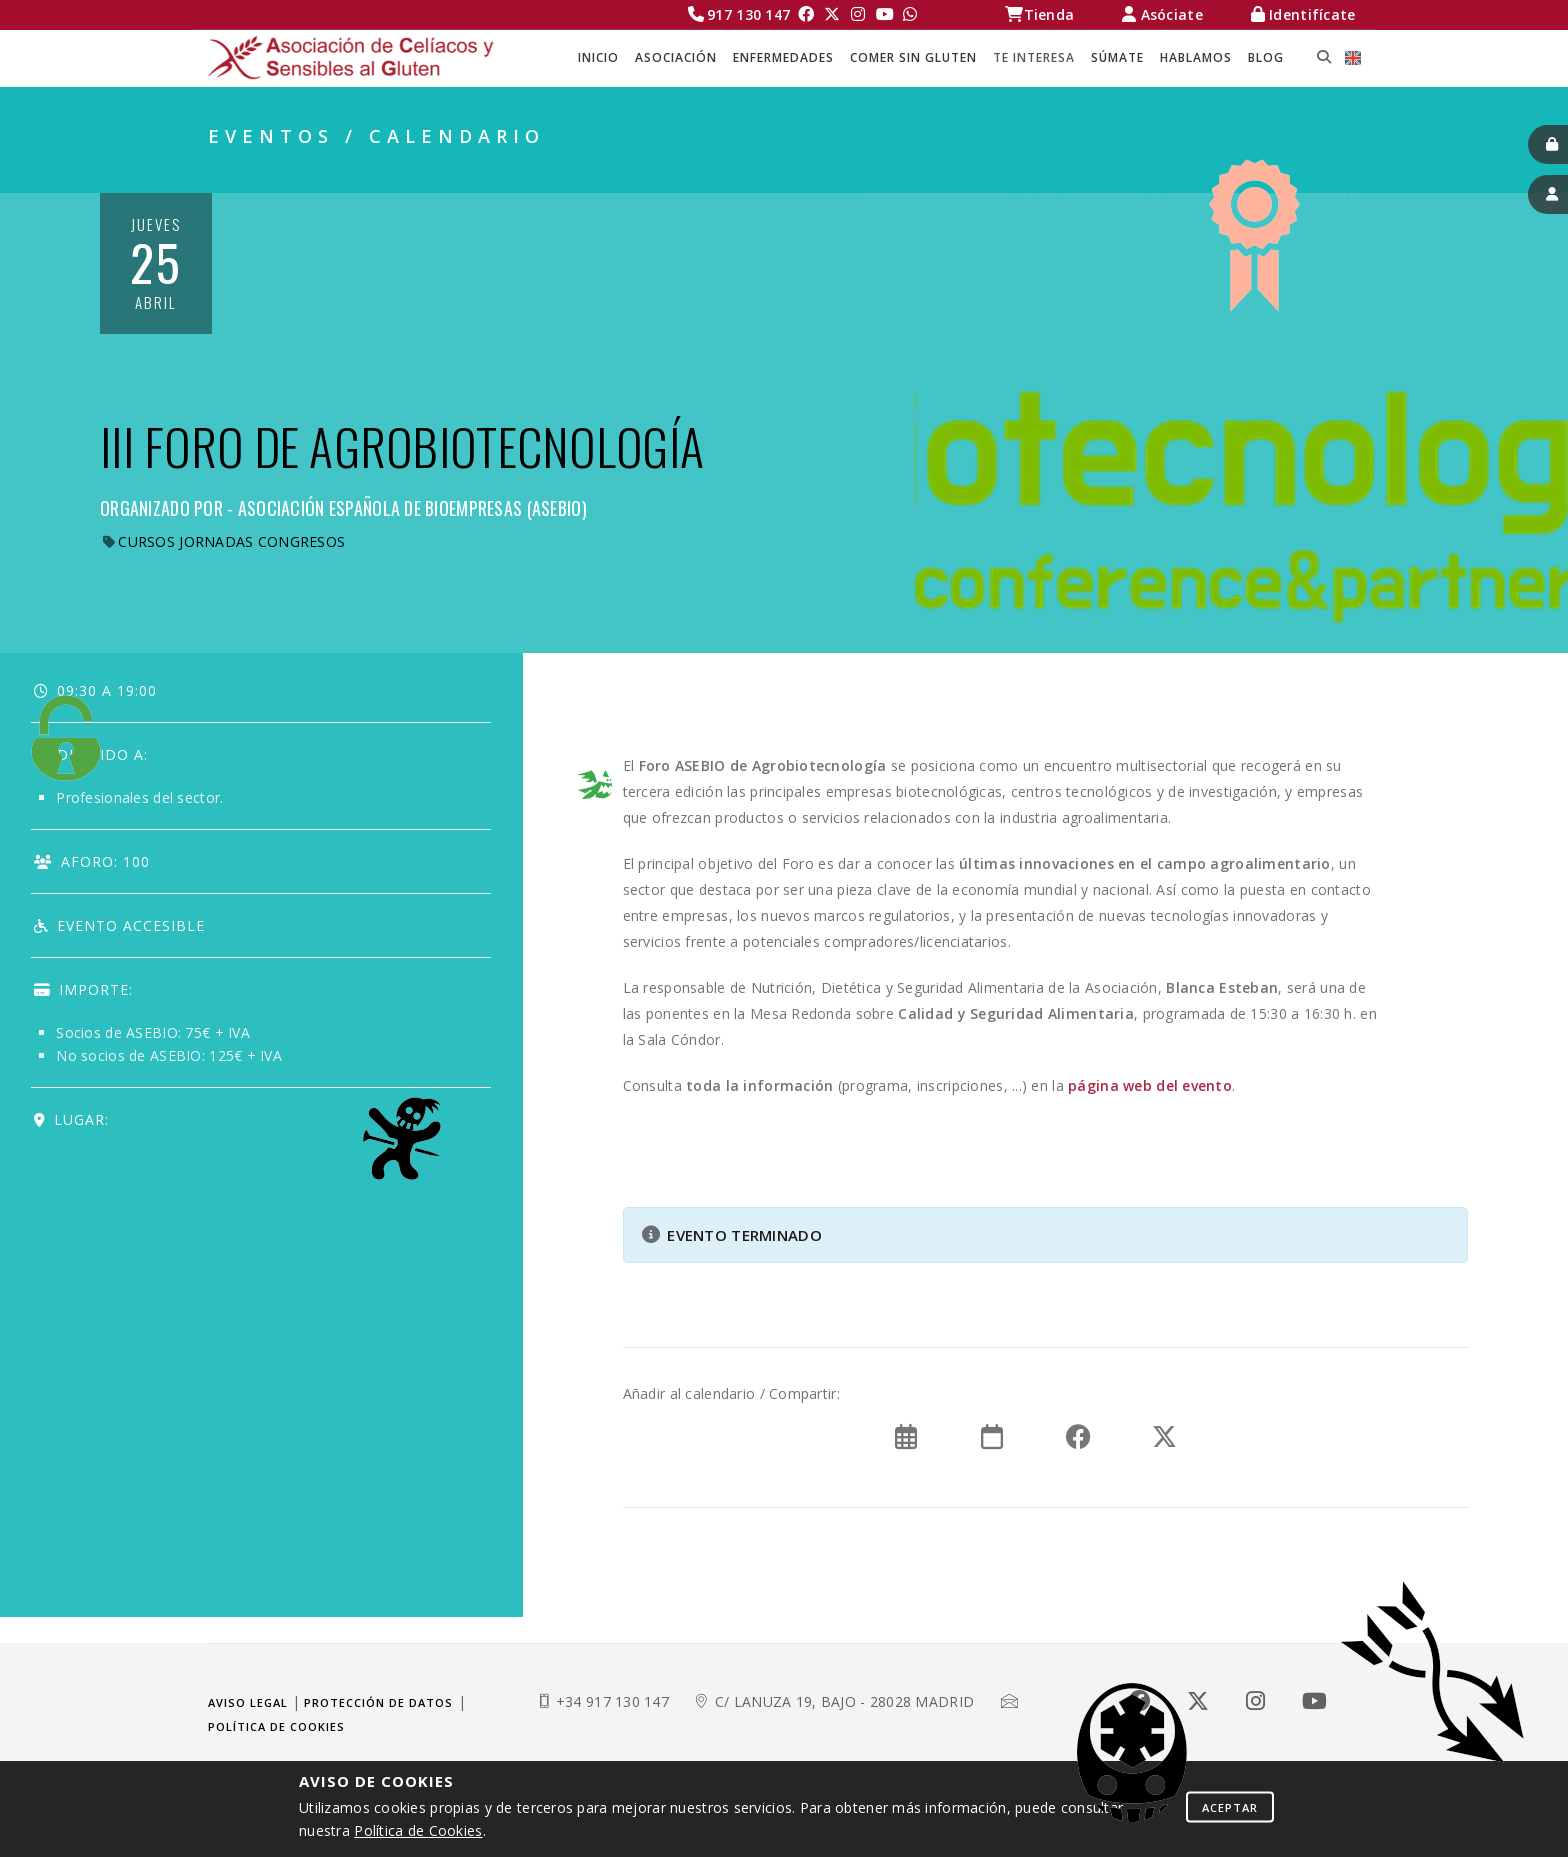 The width and height of the screenshot is (1568, 1857). Describe the element at coordinates (594, 784) in the screenshot. I see `ghost character or enemy in a game interface` at that location.